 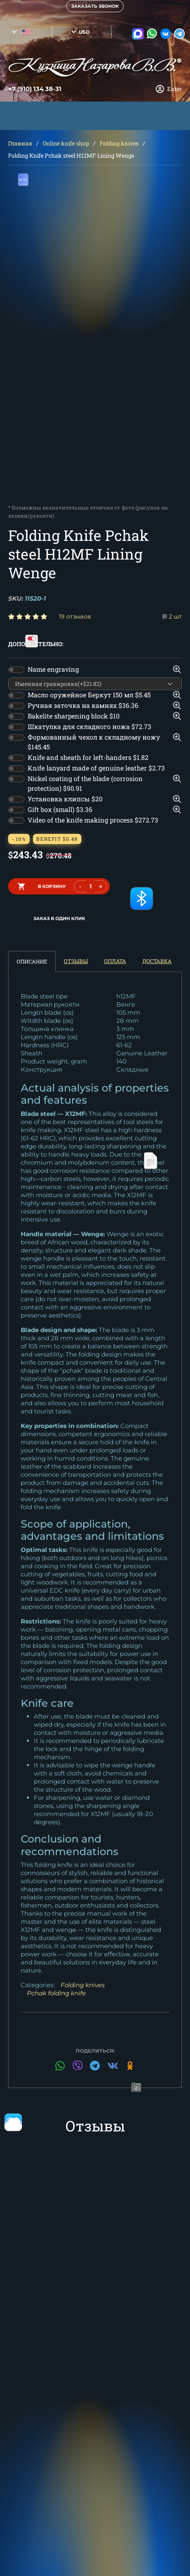 What do you see at coordinates (142, 898) in the screenshot?
I see `open bluetooth file exchange app` at bounding box center [142, 898].